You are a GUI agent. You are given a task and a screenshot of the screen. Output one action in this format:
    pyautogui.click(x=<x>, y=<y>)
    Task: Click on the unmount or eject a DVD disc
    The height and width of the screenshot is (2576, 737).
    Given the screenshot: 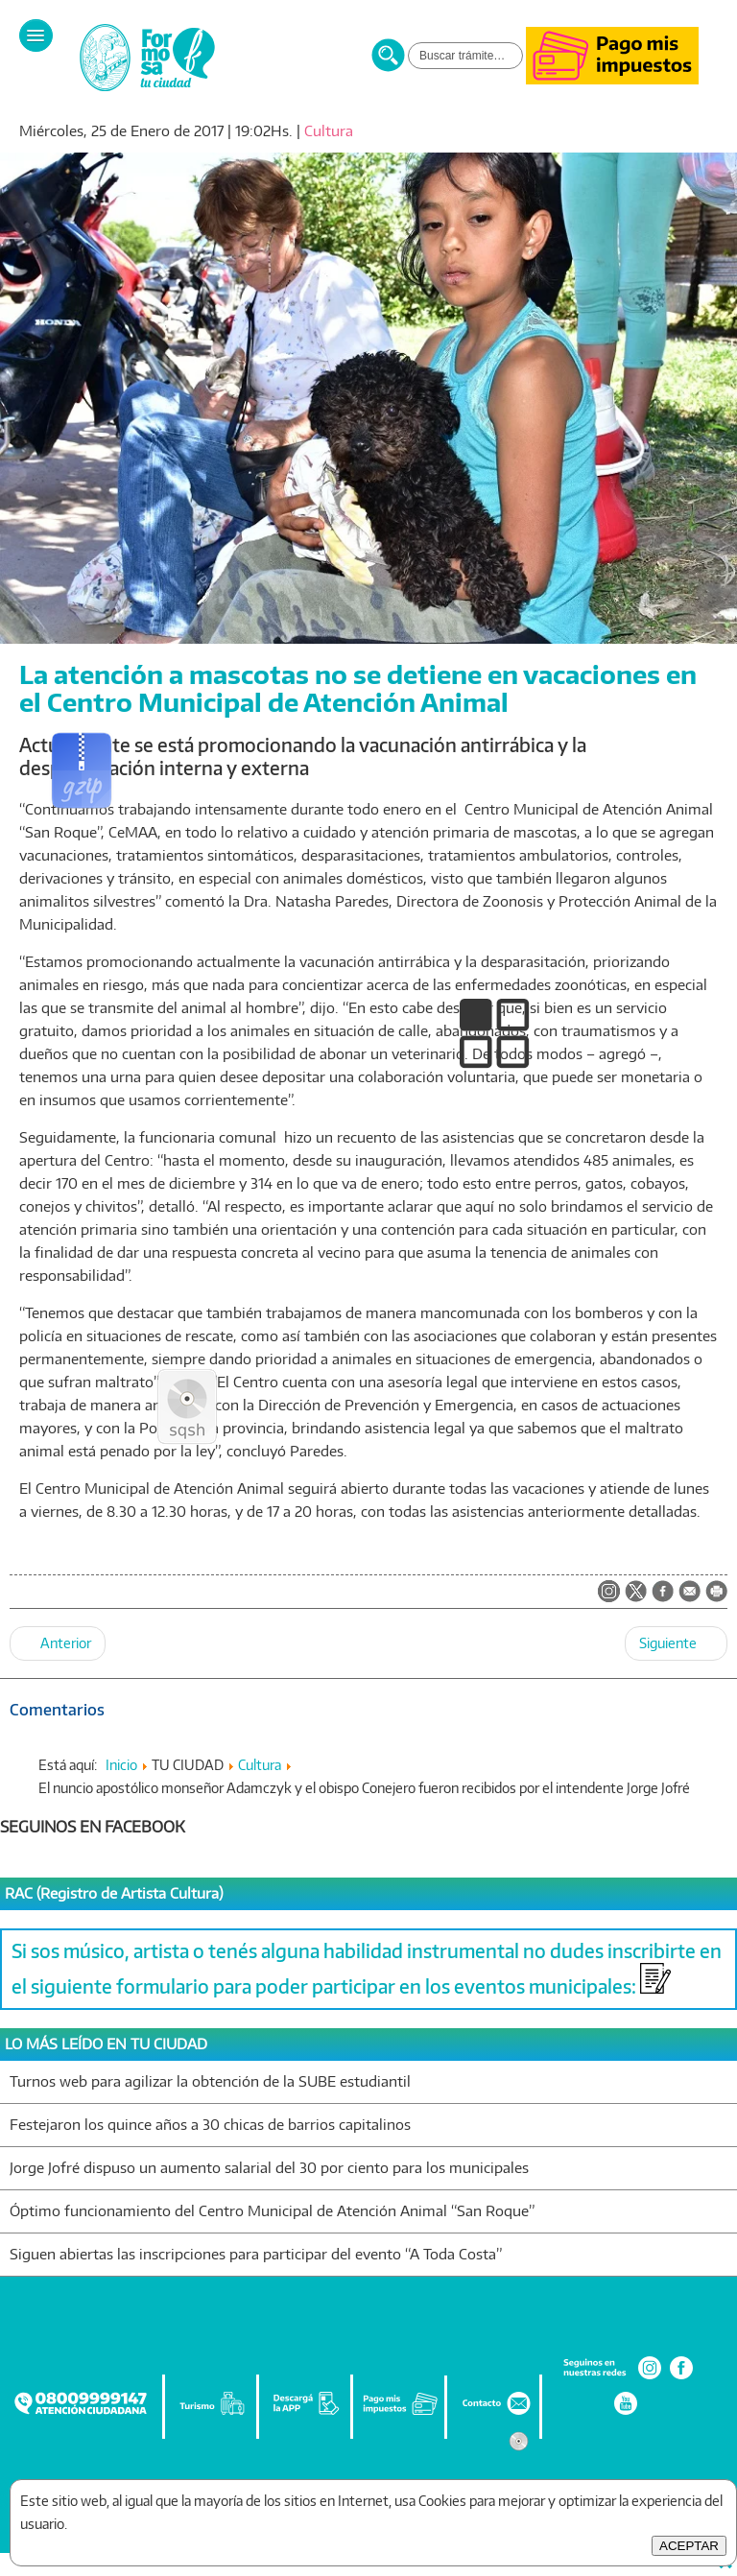 What is the action you would take?
    pyautogui.click(x=518, y=2441)
    